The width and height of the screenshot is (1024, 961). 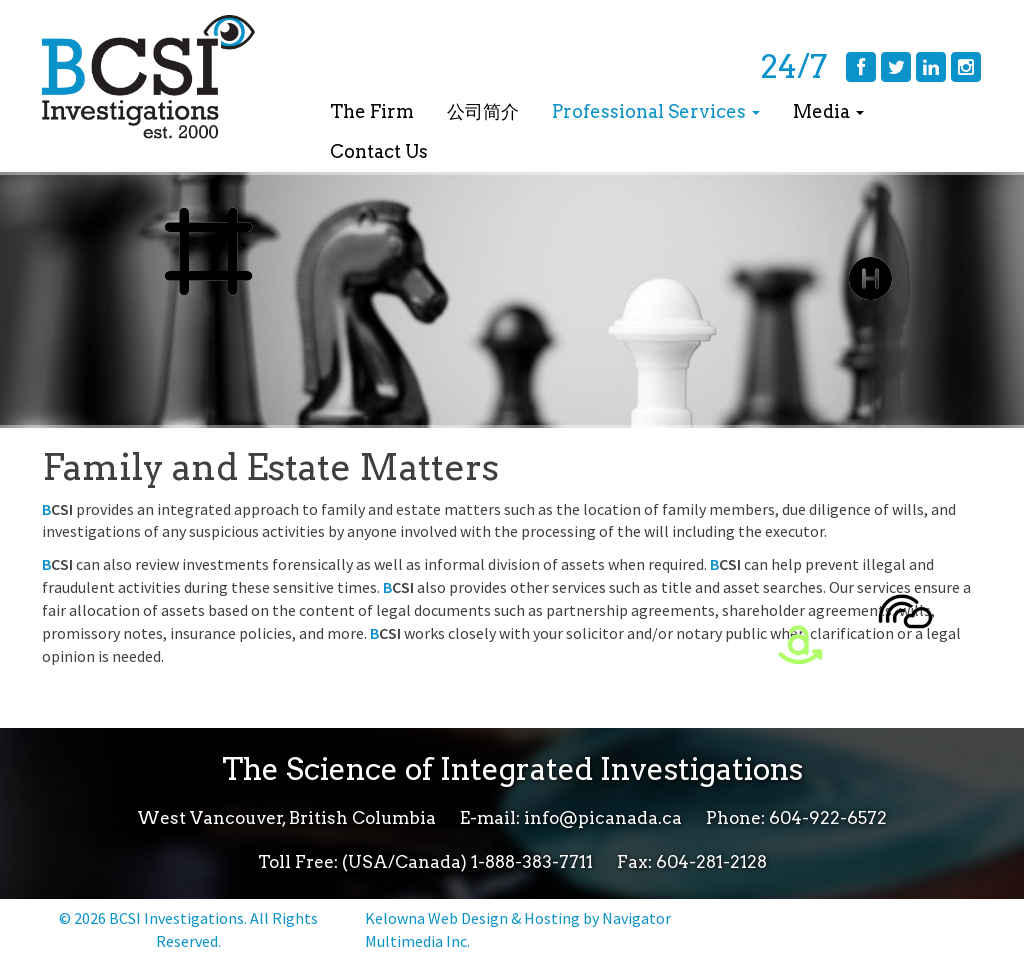 I want to click on open the Amazon app or website, so click(x=799, y=644).